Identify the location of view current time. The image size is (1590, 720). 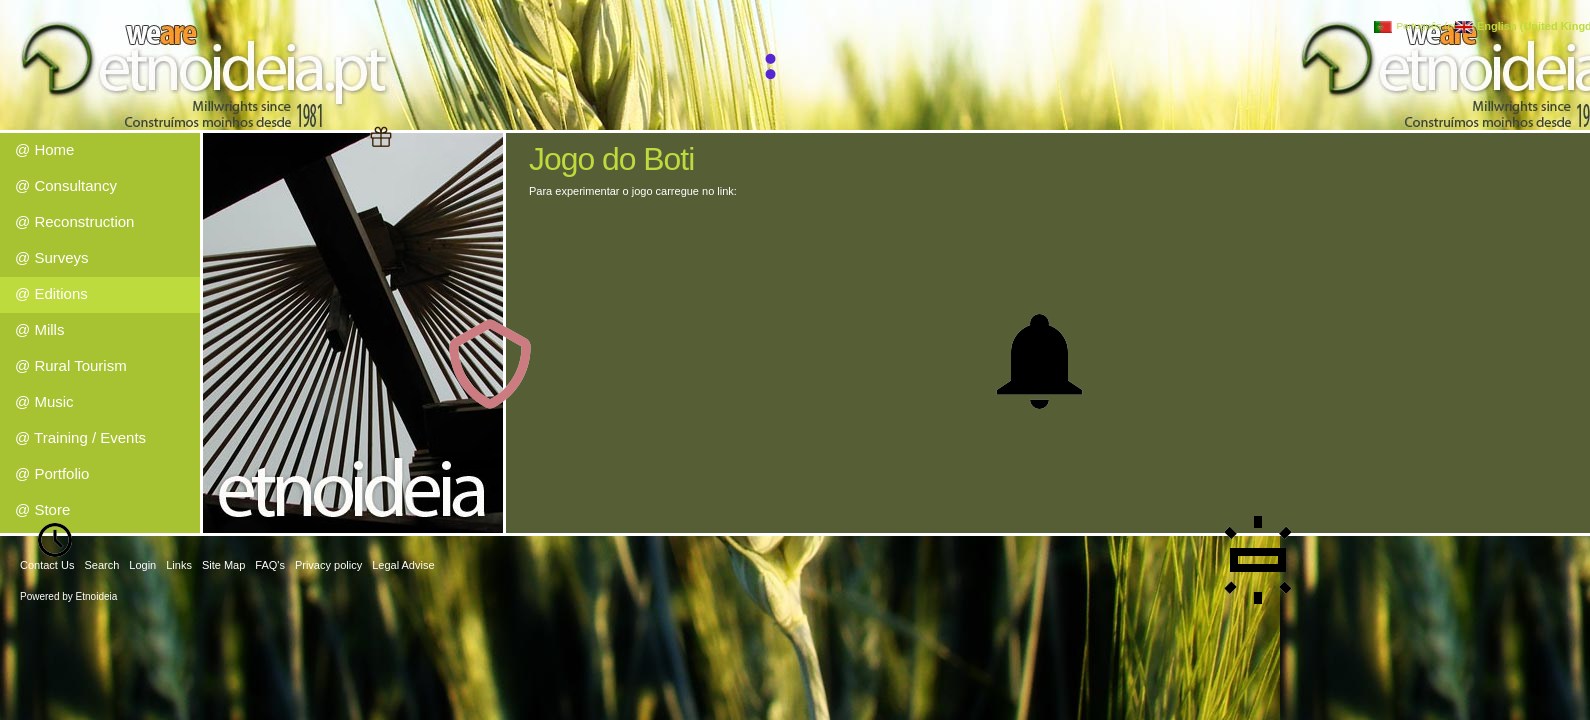
(55, 540).